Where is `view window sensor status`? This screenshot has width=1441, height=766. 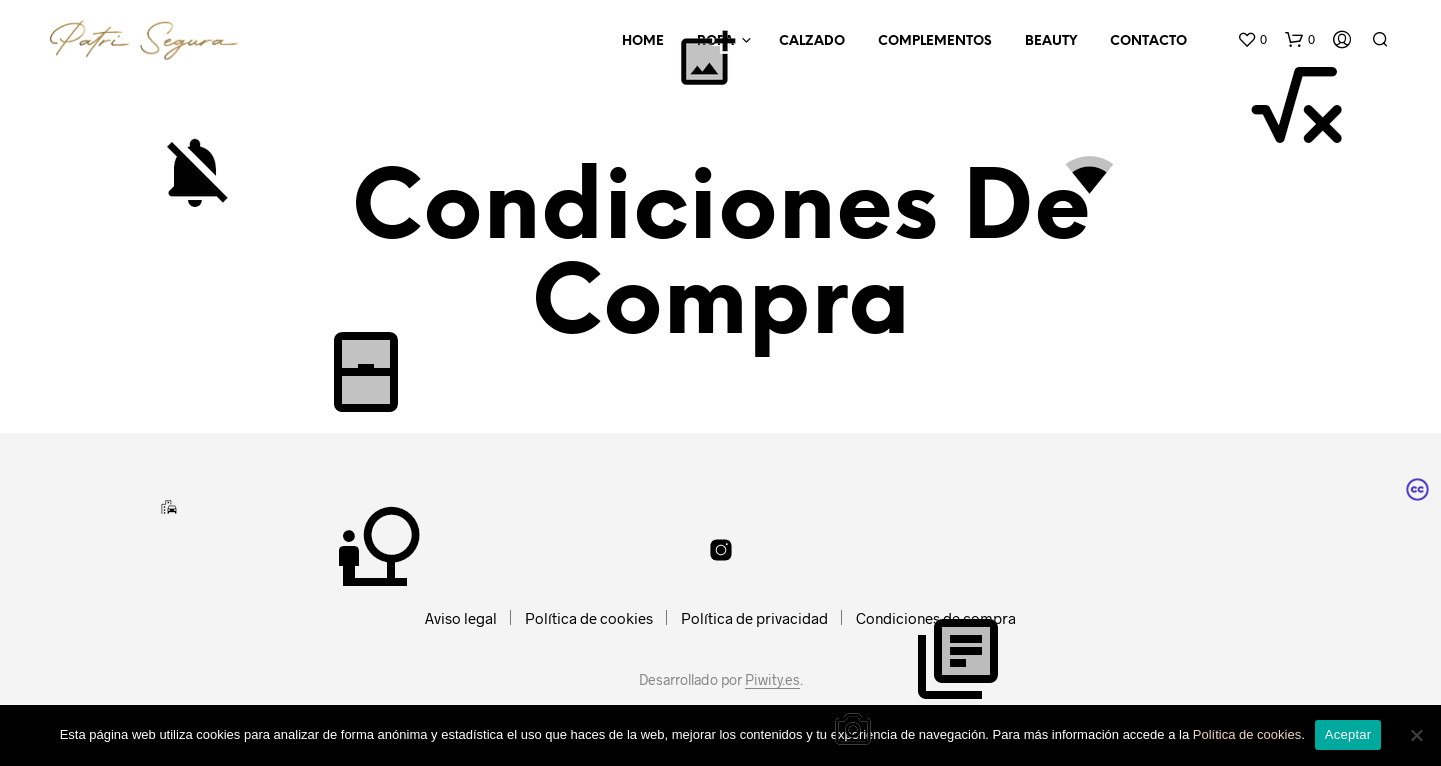 view window sensor status is located at coordinates (366, 372).